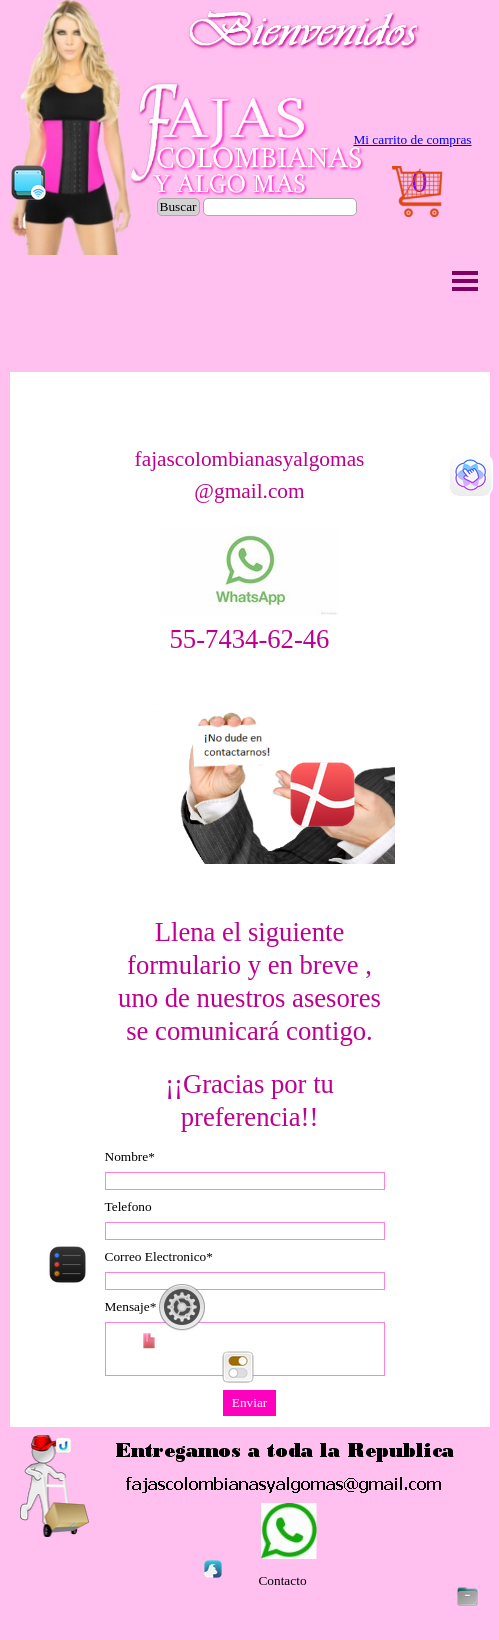 The image size is (499, 1640). Describe the element at coordinates (469, 475) in the screenshot. I see `open Gluon Scene Builder application` at that location.